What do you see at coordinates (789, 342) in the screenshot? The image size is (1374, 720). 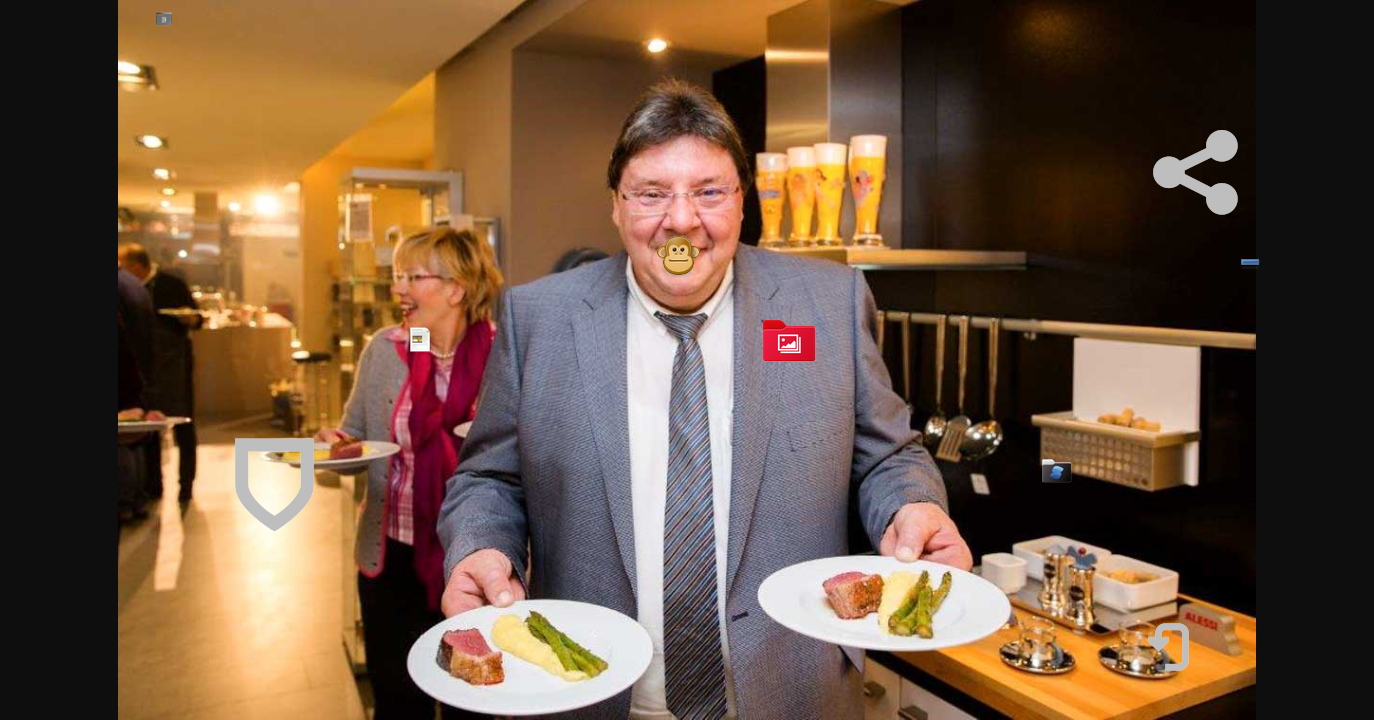 I see `open 4K Slideshow Maker project folder` at bounding box center [789, 342].